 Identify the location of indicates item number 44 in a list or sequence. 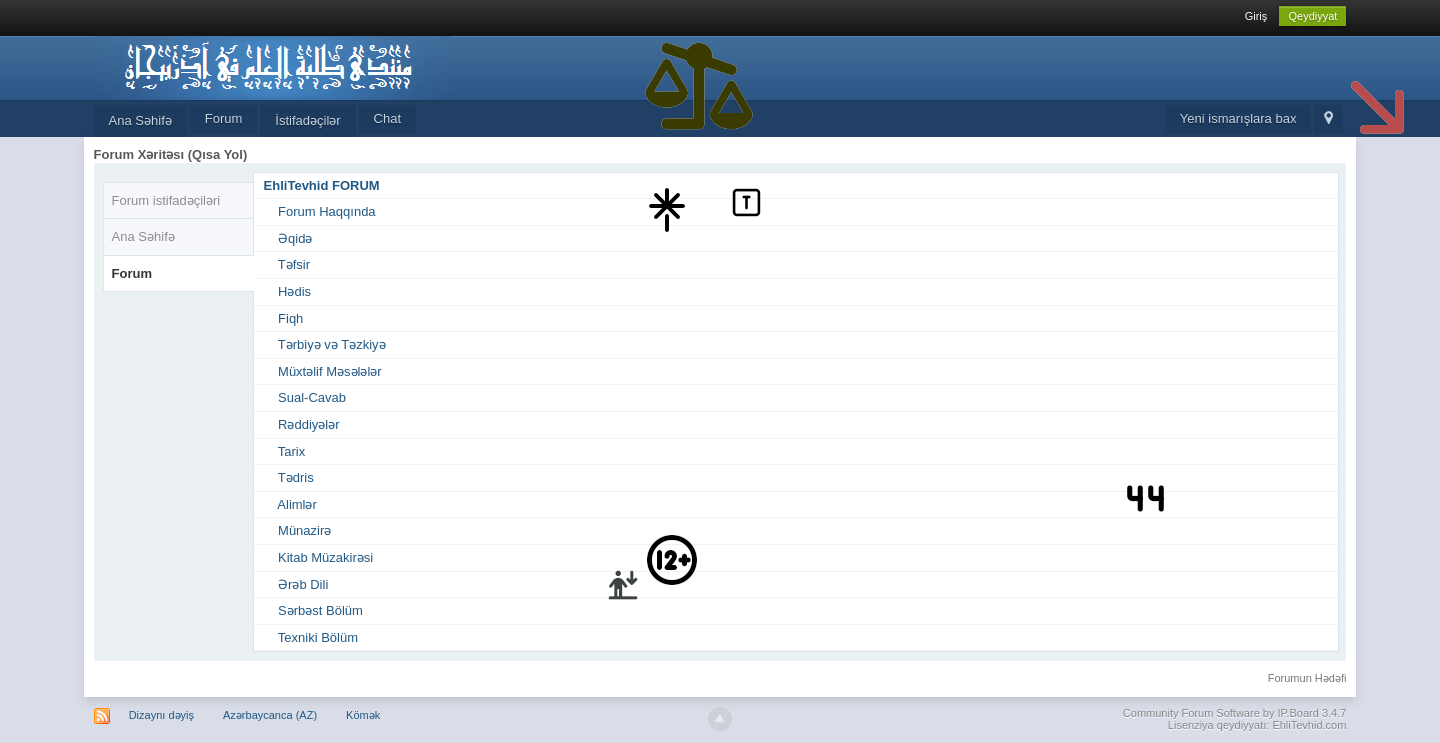
(1145, 498).